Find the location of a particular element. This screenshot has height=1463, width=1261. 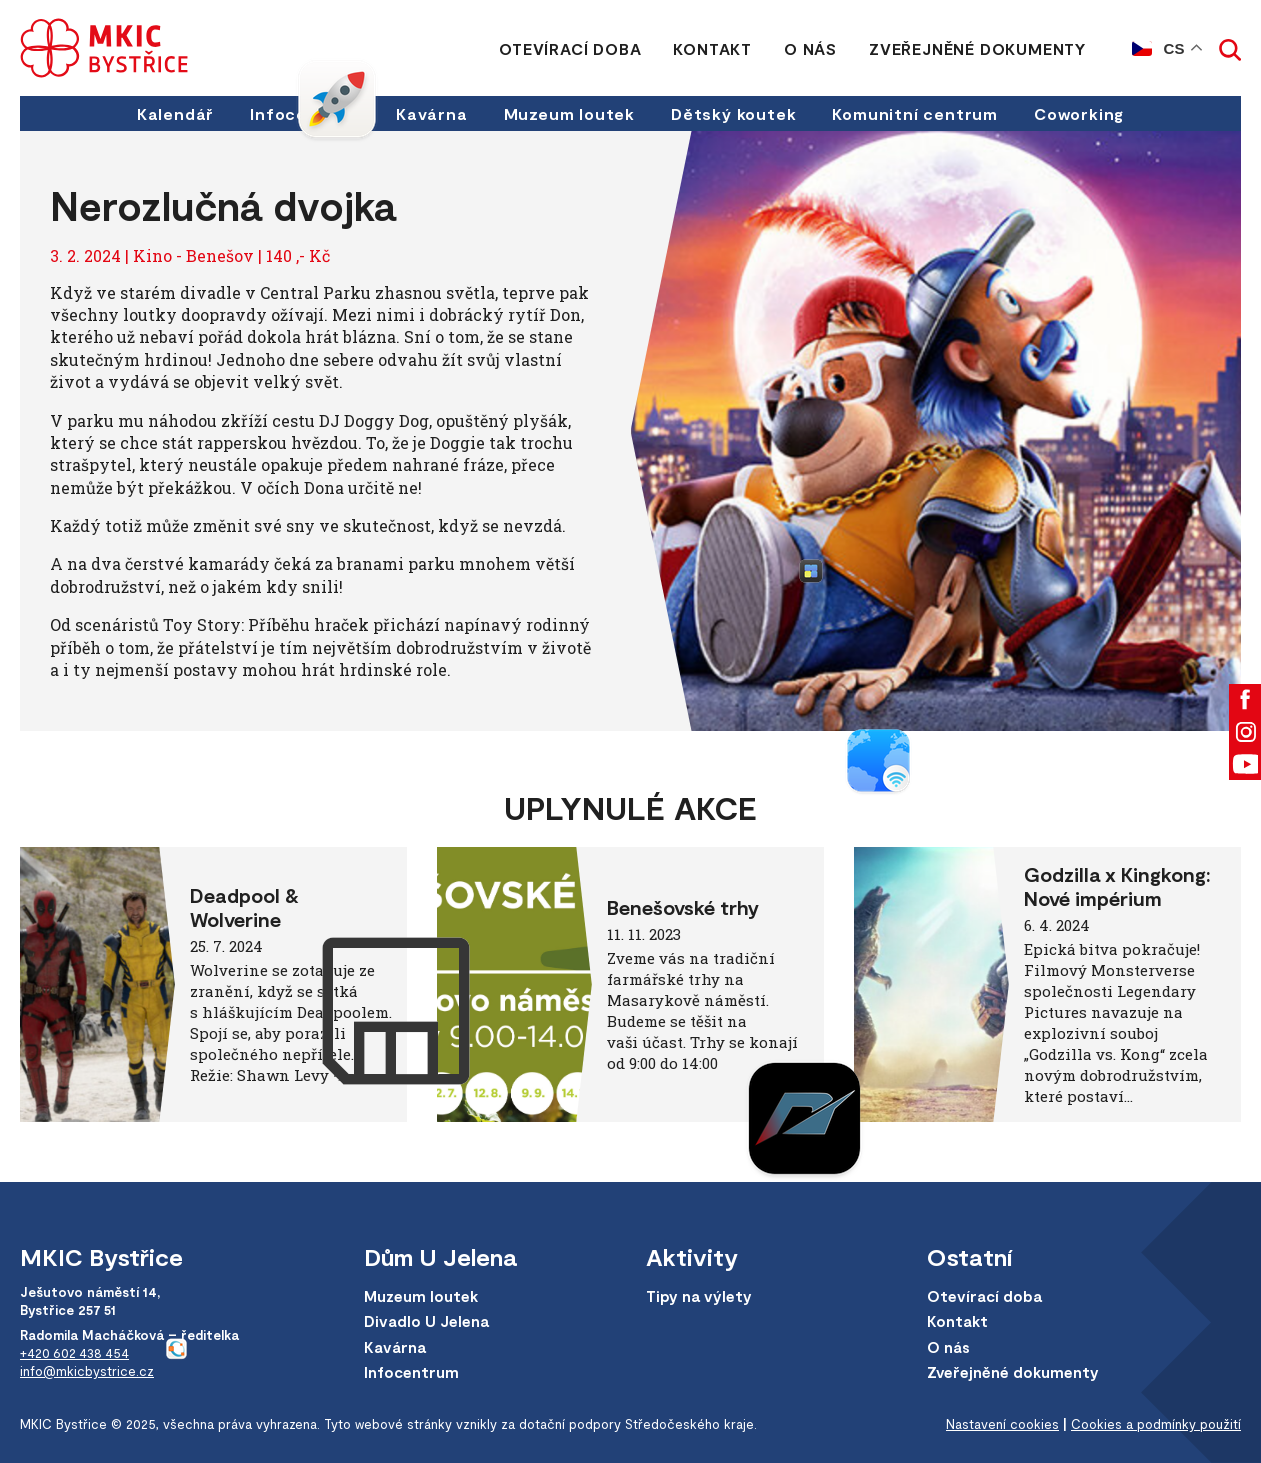

launch swell foop puzzle game is located at coordinates (811, 571).